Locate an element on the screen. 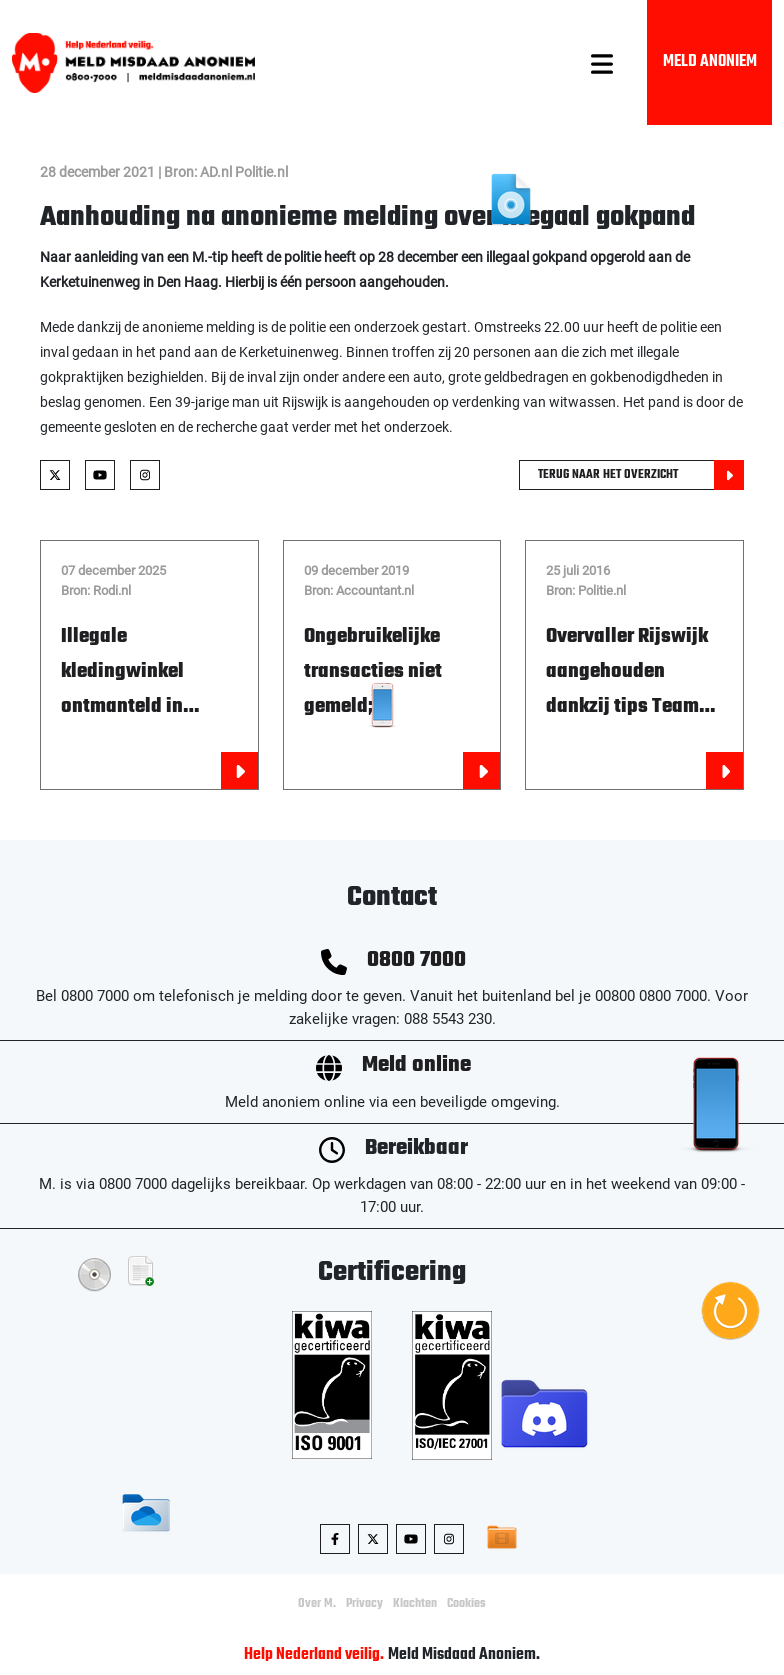  folder for discord-related files is located at coordinates (544, 1416).